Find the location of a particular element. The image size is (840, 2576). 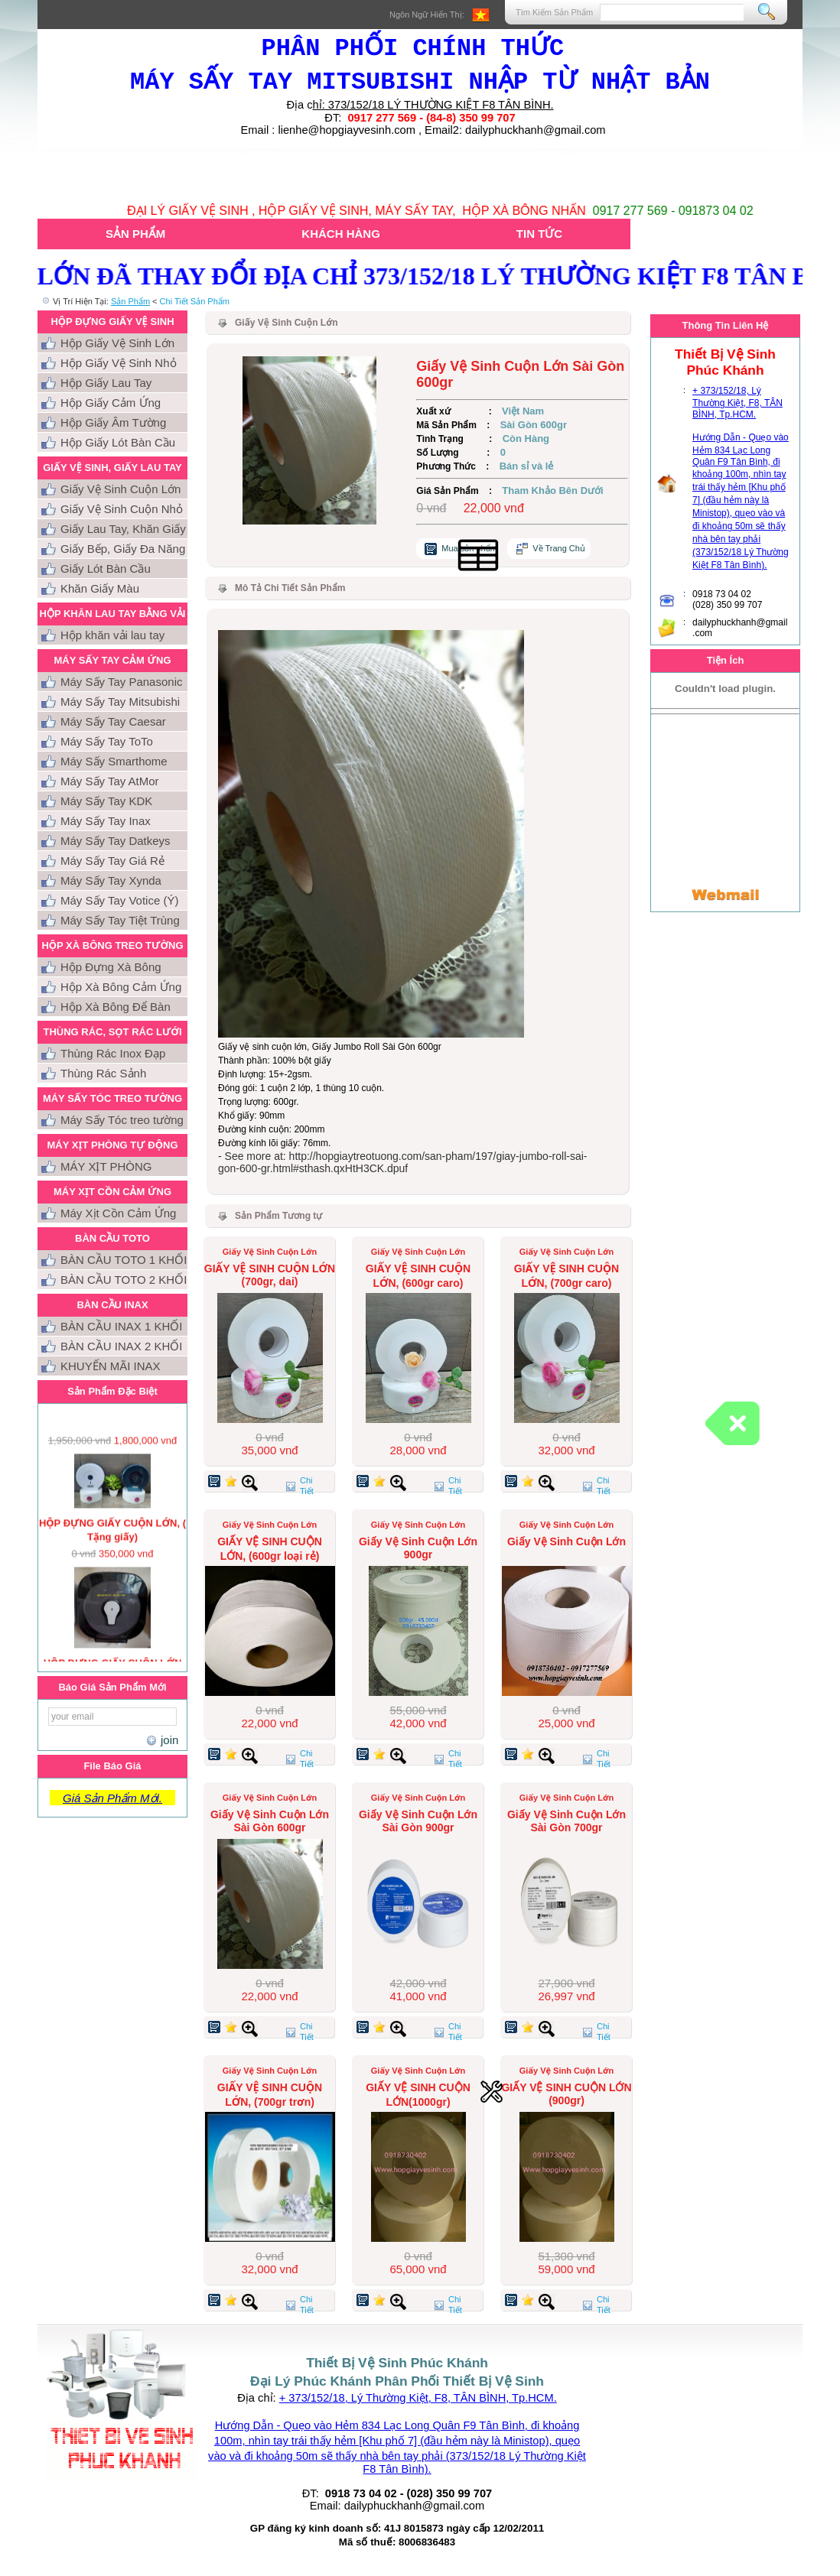

view data in table format is located at coordinates (478, 555).